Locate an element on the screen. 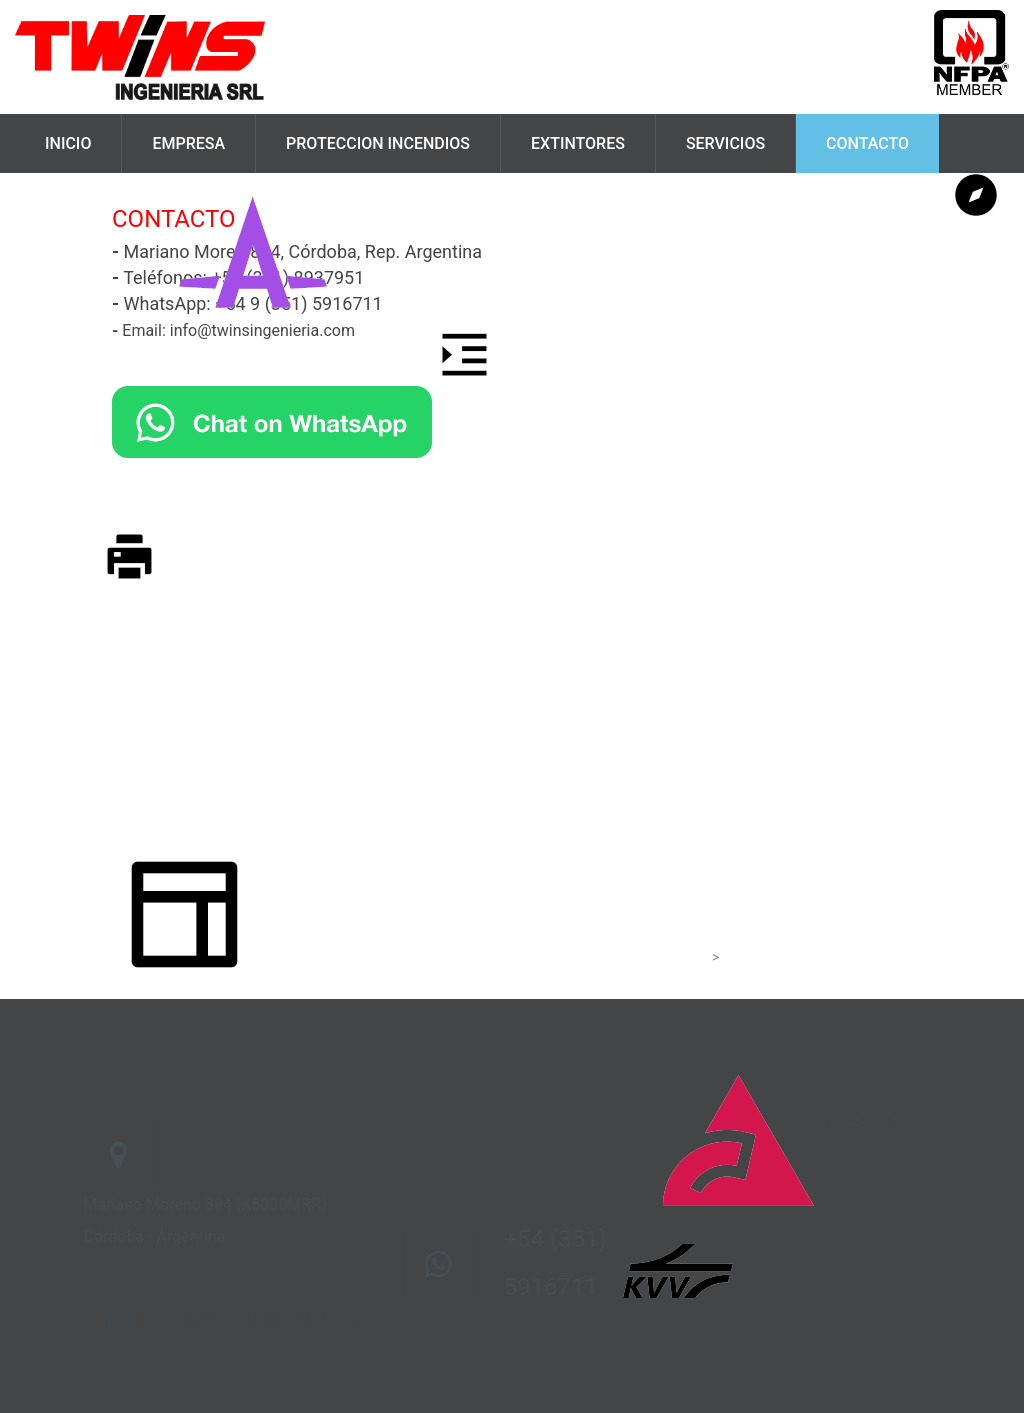 The height and width of the screenshot is (1413, 1024). print the current document is located at coordinates (129, 556).